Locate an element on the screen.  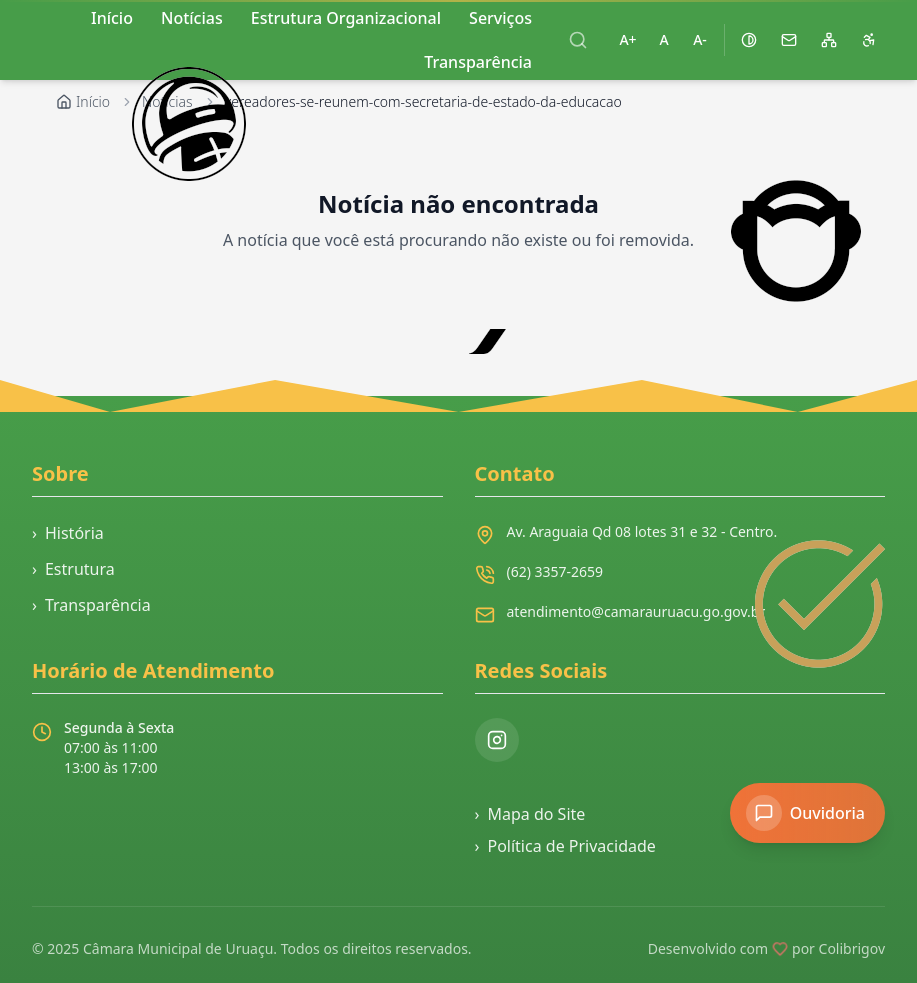
cachet status page logo is located at coordinates (820, 604).